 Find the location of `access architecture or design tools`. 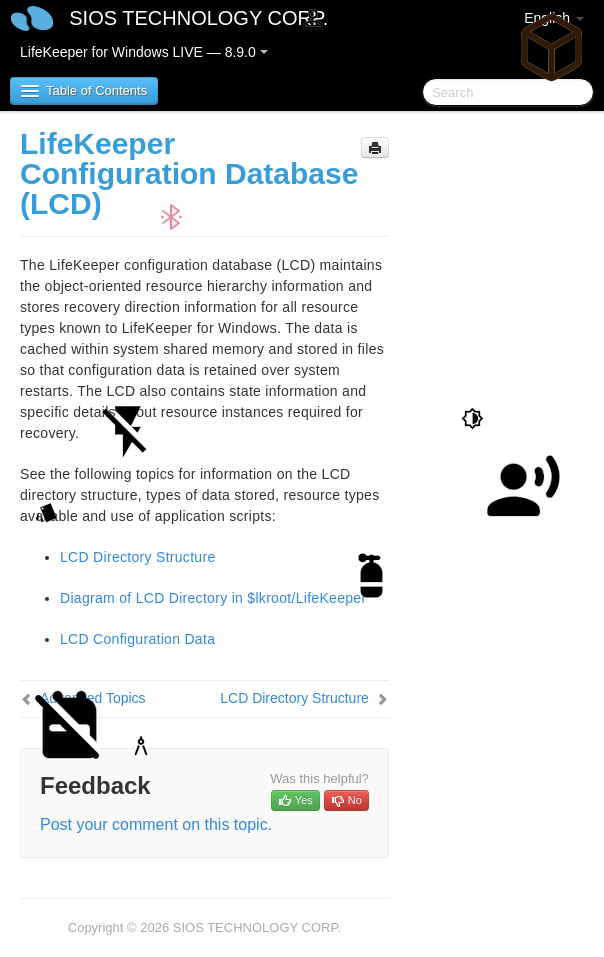

access architecture or design tools is located at coordinates (141, 746).